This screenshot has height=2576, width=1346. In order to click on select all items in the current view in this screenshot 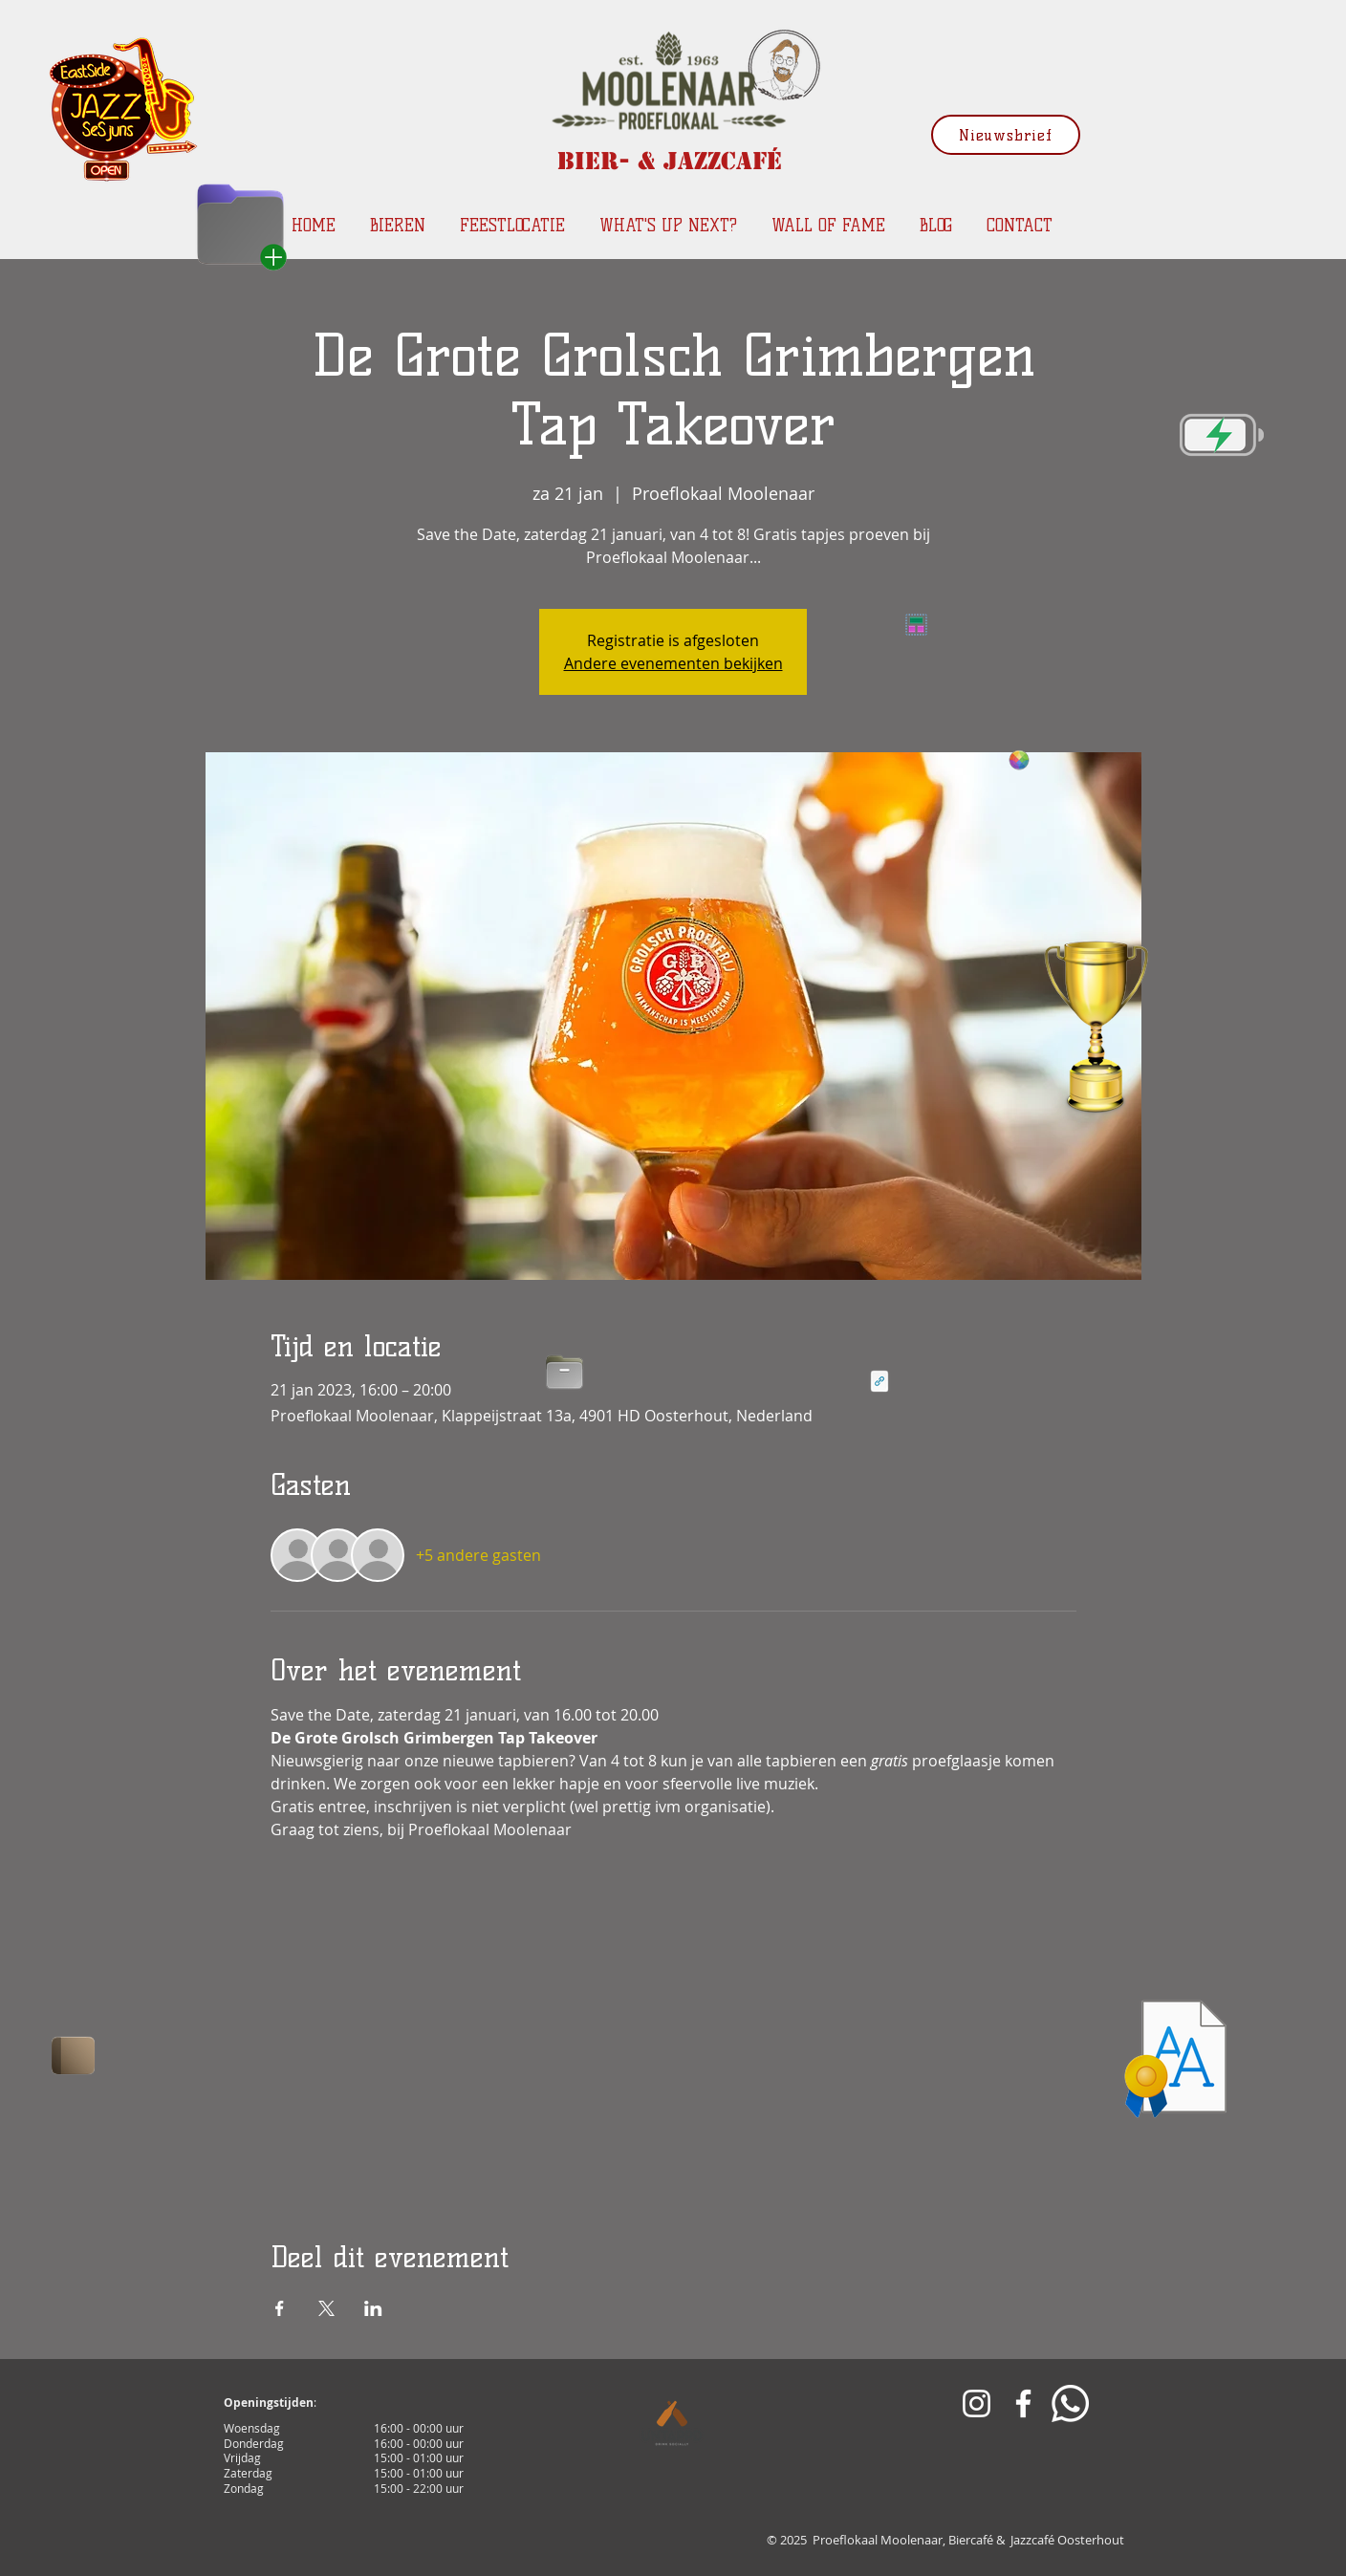, I will do `click(916, 624)`.